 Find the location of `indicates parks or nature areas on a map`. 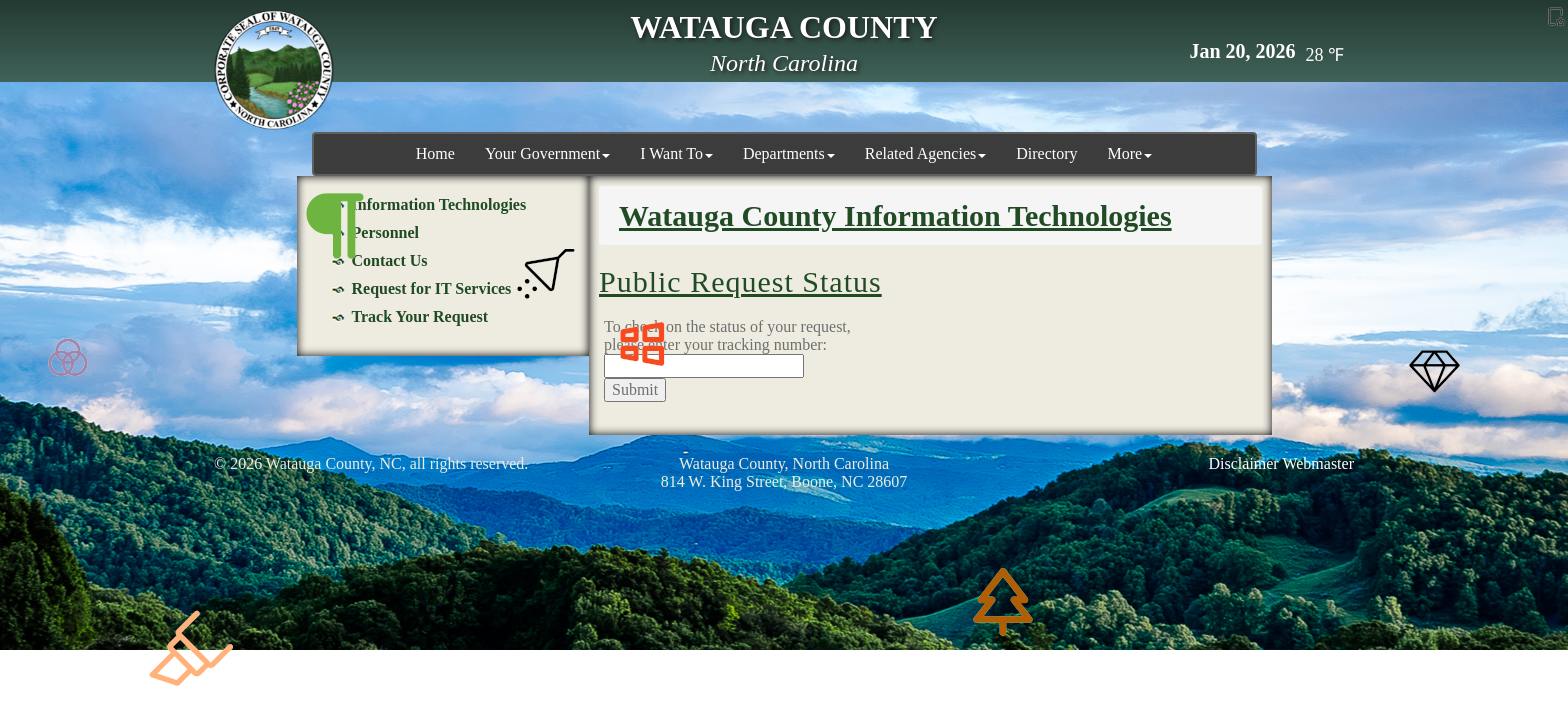

indicates parks or nature areas on a map is located at coordinates (1003, 602).